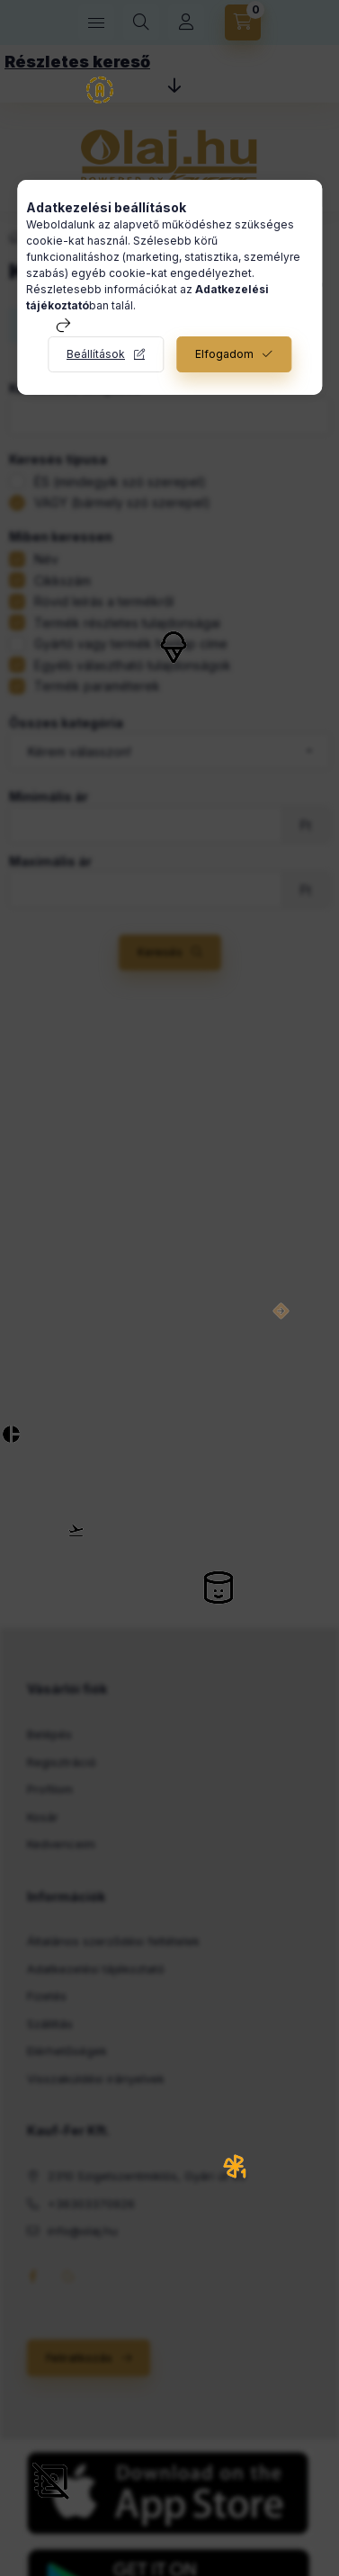  Describe the element at coordinates (76, 1530) in the screenshot. I see `view flight departure information` at that location.